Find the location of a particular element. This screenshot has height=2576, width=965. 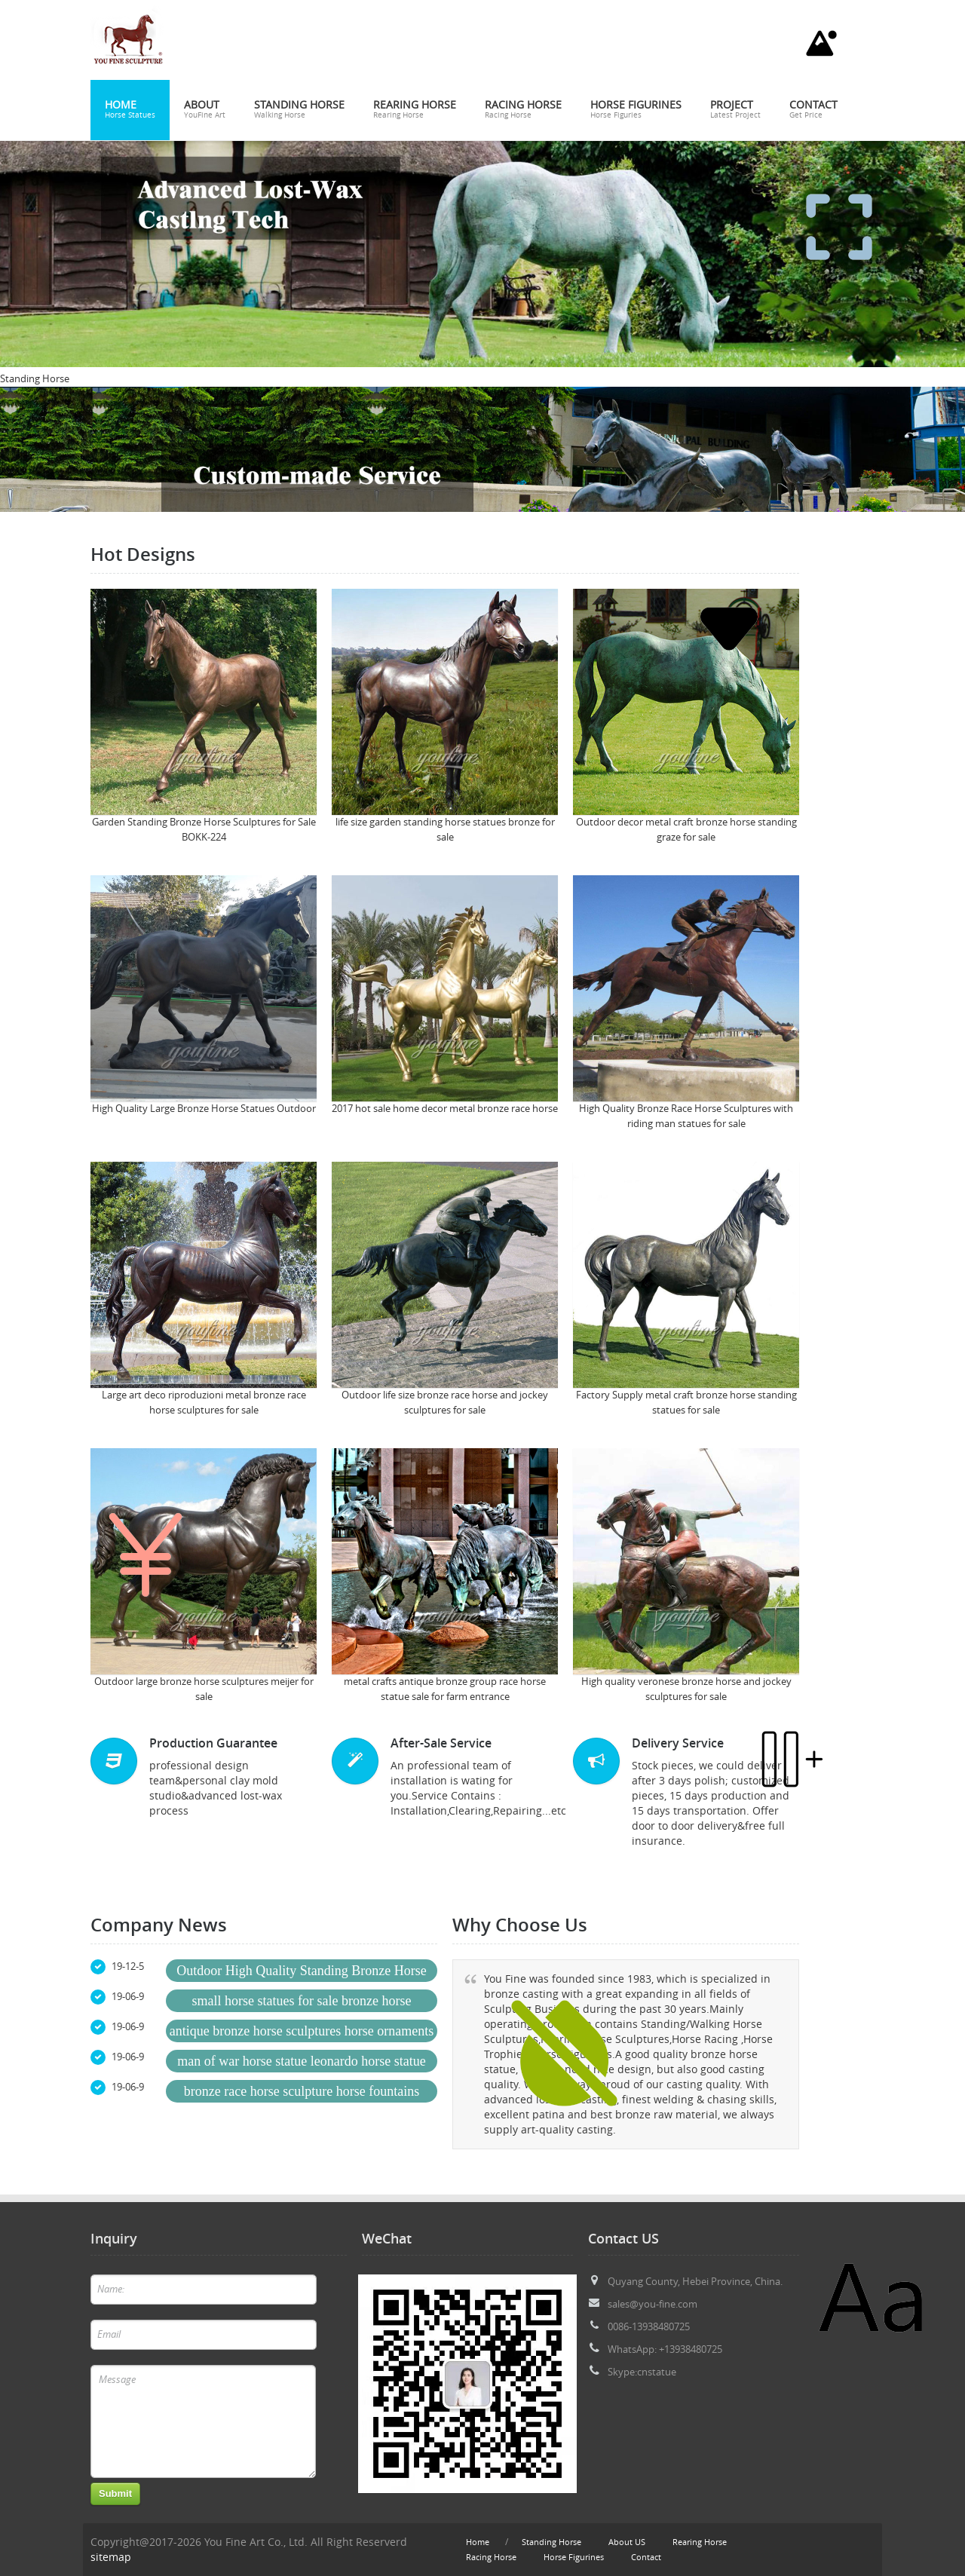

expand dropdown menu is located at coordinates (729, 626).